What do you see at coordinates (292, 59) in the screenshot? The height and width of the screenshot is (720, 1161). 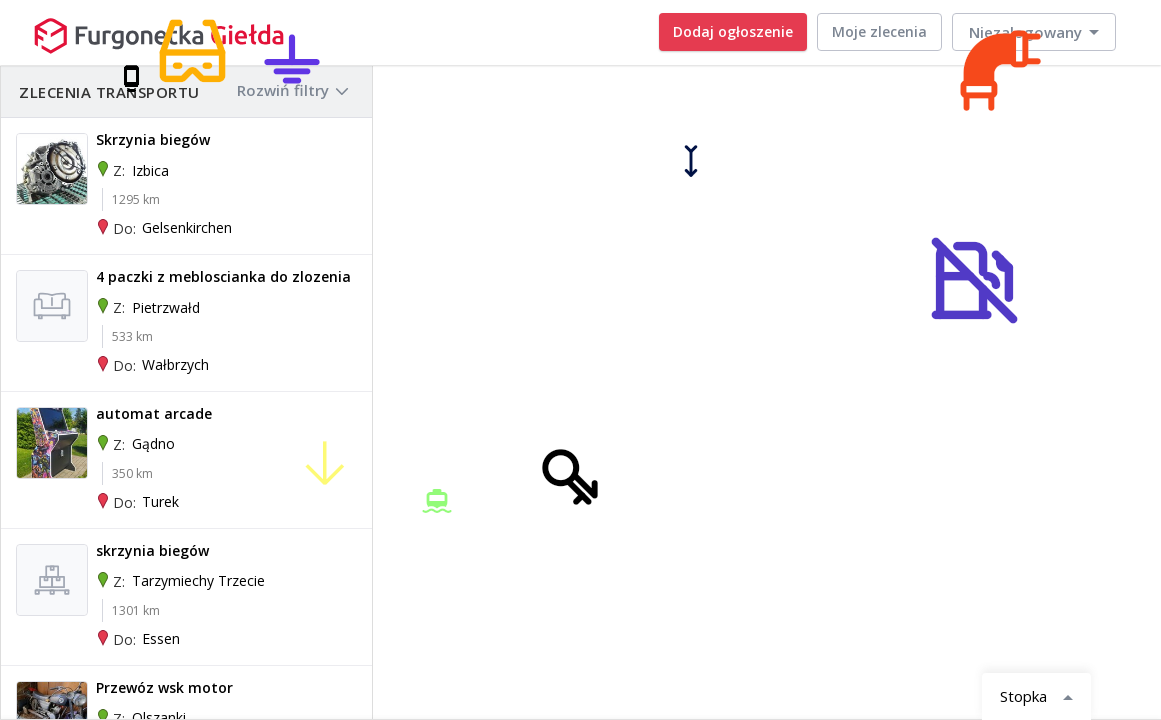 I see `indicates electrical ground connection in circuit diagrams` at bounding box center [292, 59].